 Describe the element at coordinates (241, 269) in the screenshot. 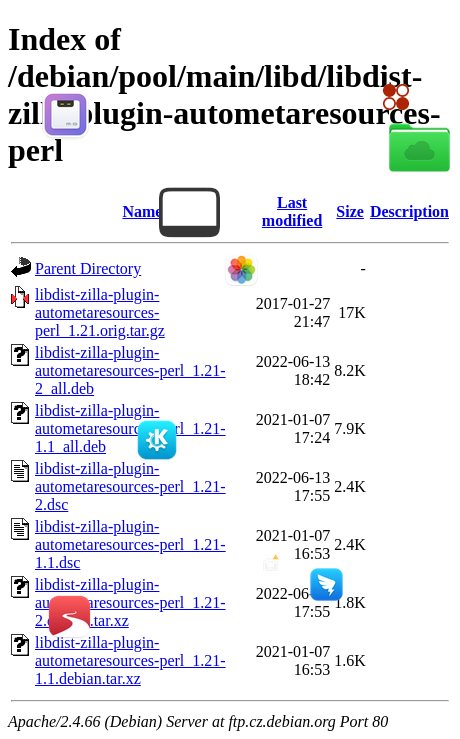

I see `open the Photos app` at that location.